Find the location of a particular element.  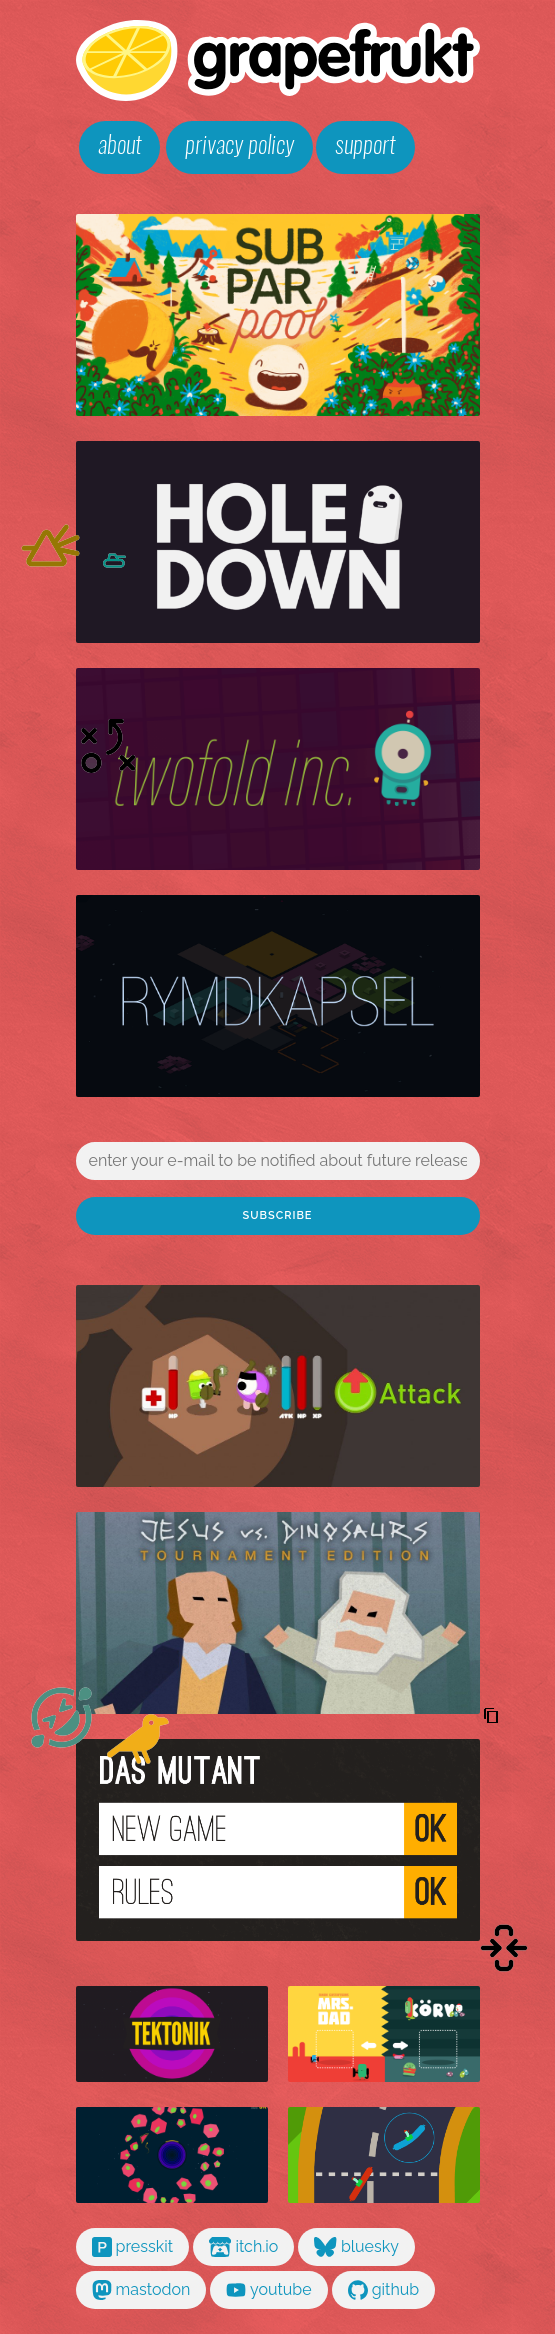

military or defense-related feature is located at coordinates (115, 560).